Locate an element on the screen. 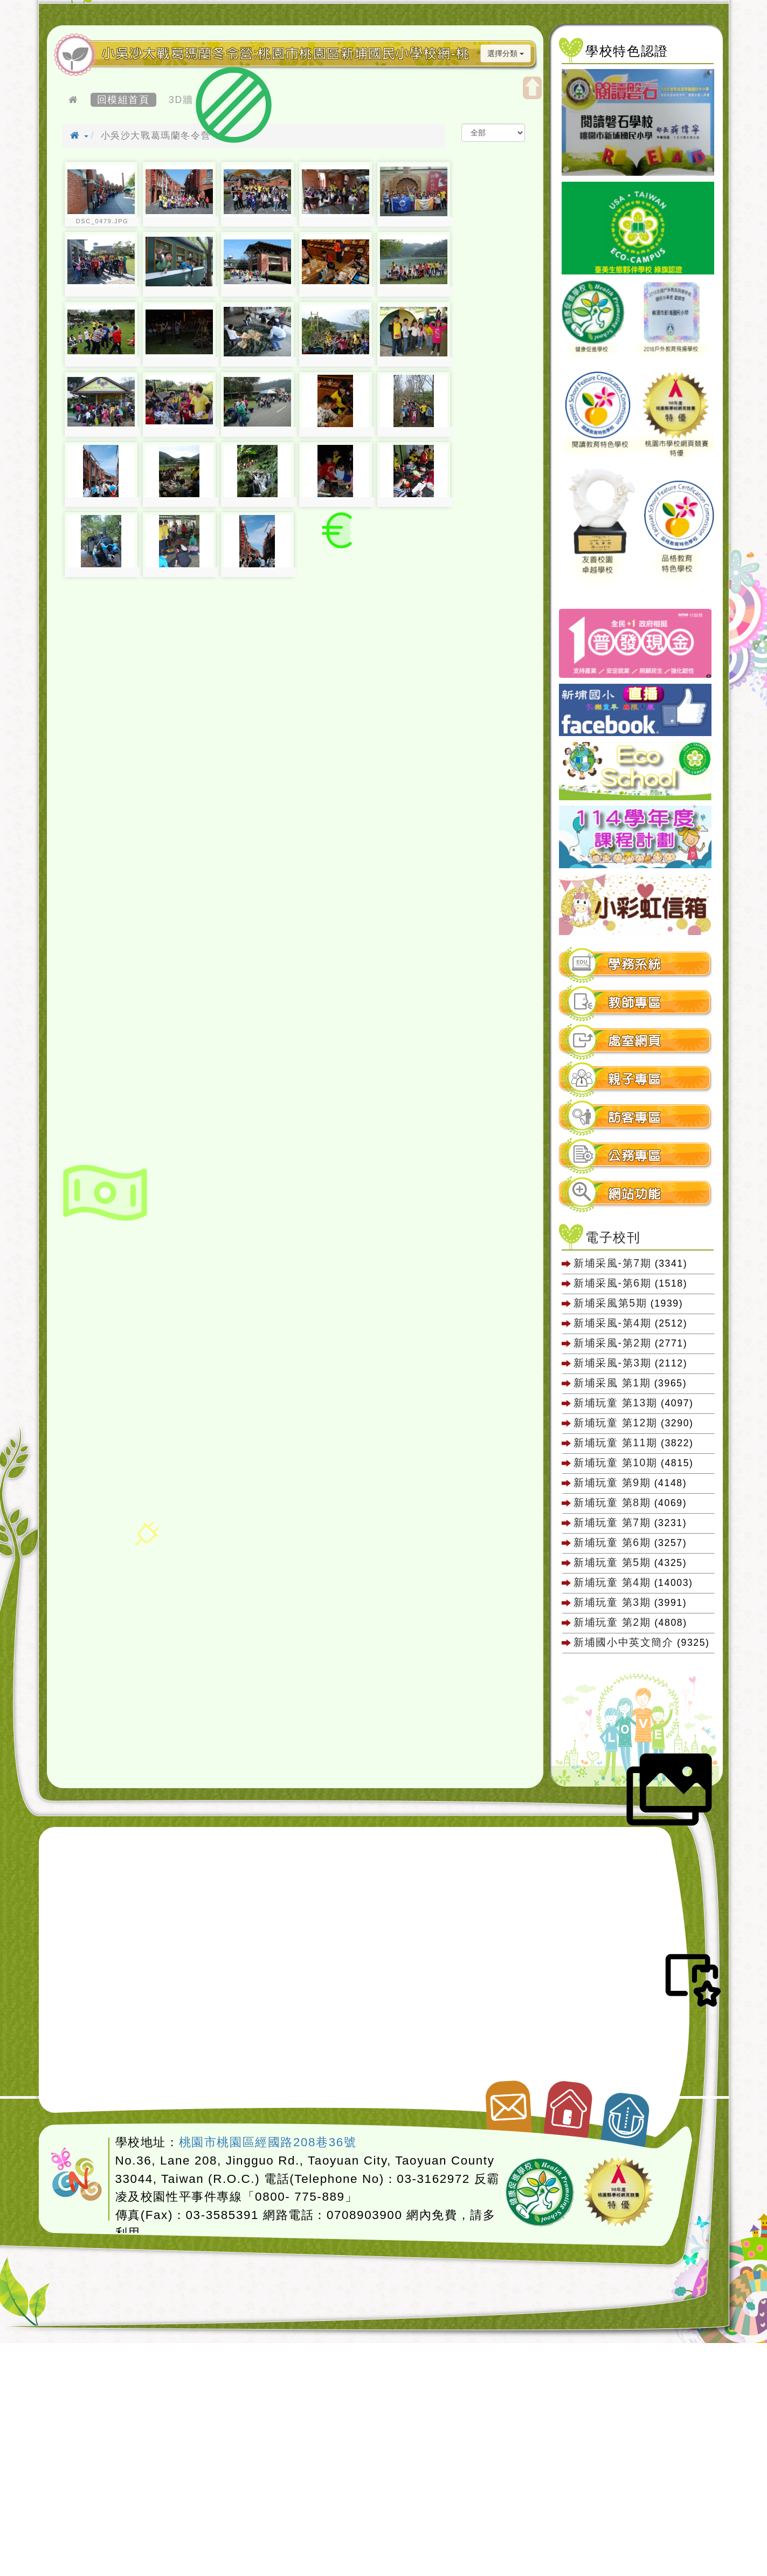  view payment or transaction details is located at coordinates (105, 1193).